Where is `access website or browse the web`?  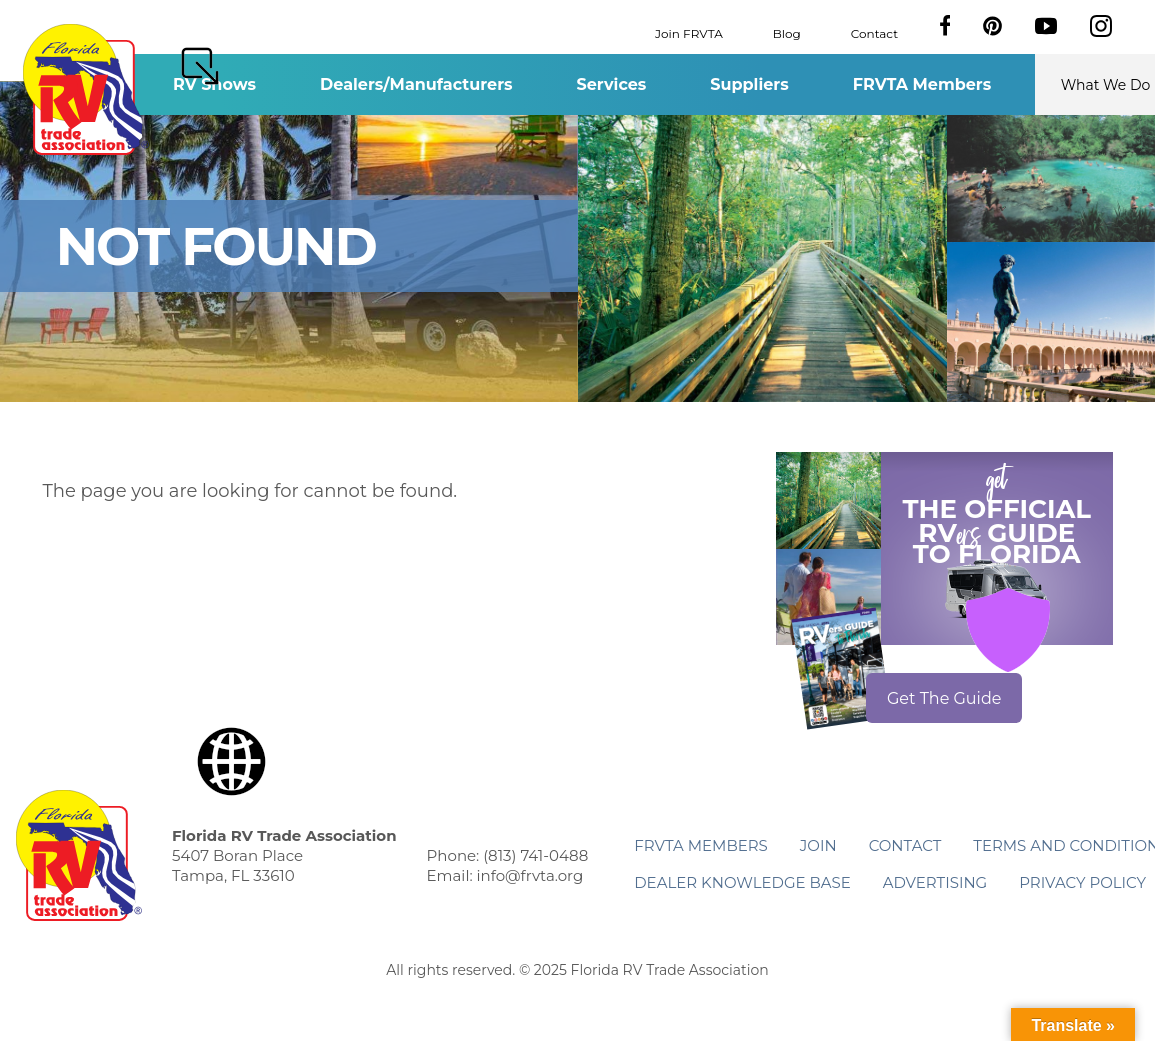
access website or browse the web is located at coordinates (231, 761).